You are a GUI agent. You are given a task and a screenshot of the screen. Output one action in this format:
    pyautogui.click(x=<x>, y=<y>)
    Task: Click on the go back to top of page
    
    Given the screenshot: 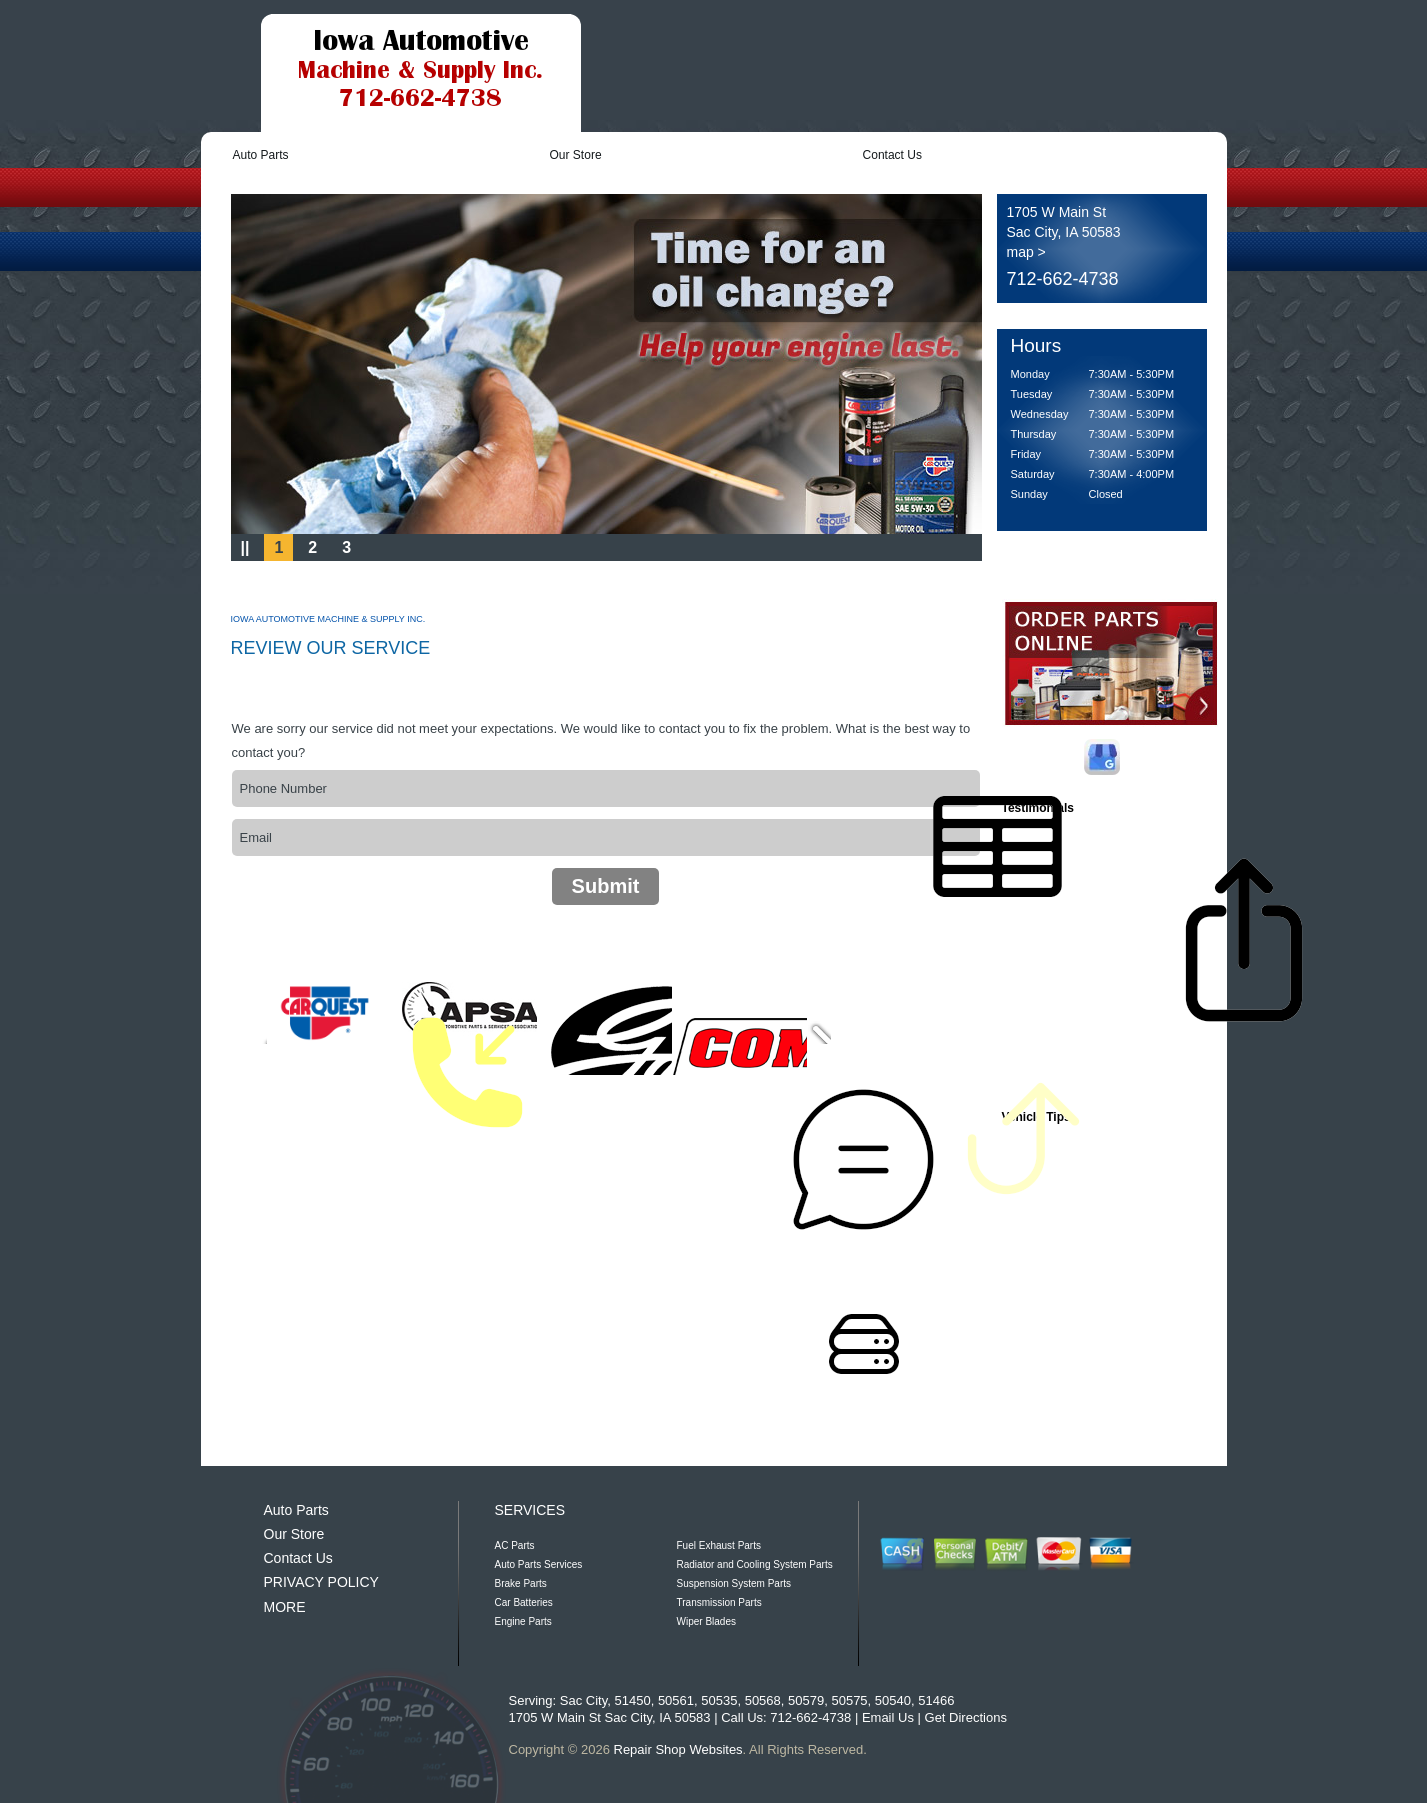 What is the action you would take?
    pyautogui.click(x=1023, y=1138)
    